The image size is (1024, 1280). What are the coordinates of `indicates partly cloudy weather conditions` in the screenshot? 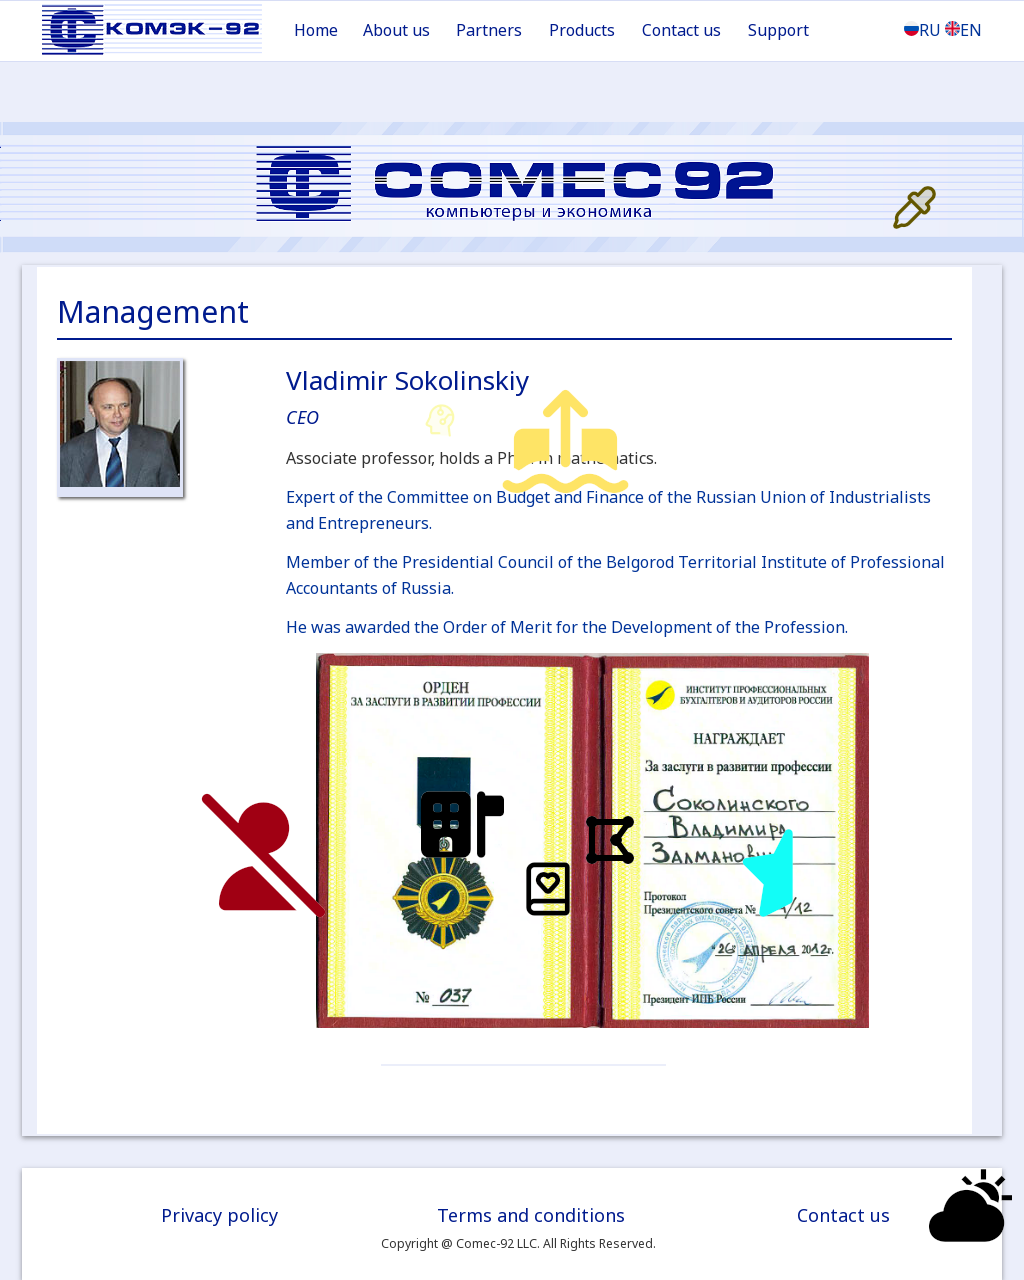 It's located at (970, 1205).